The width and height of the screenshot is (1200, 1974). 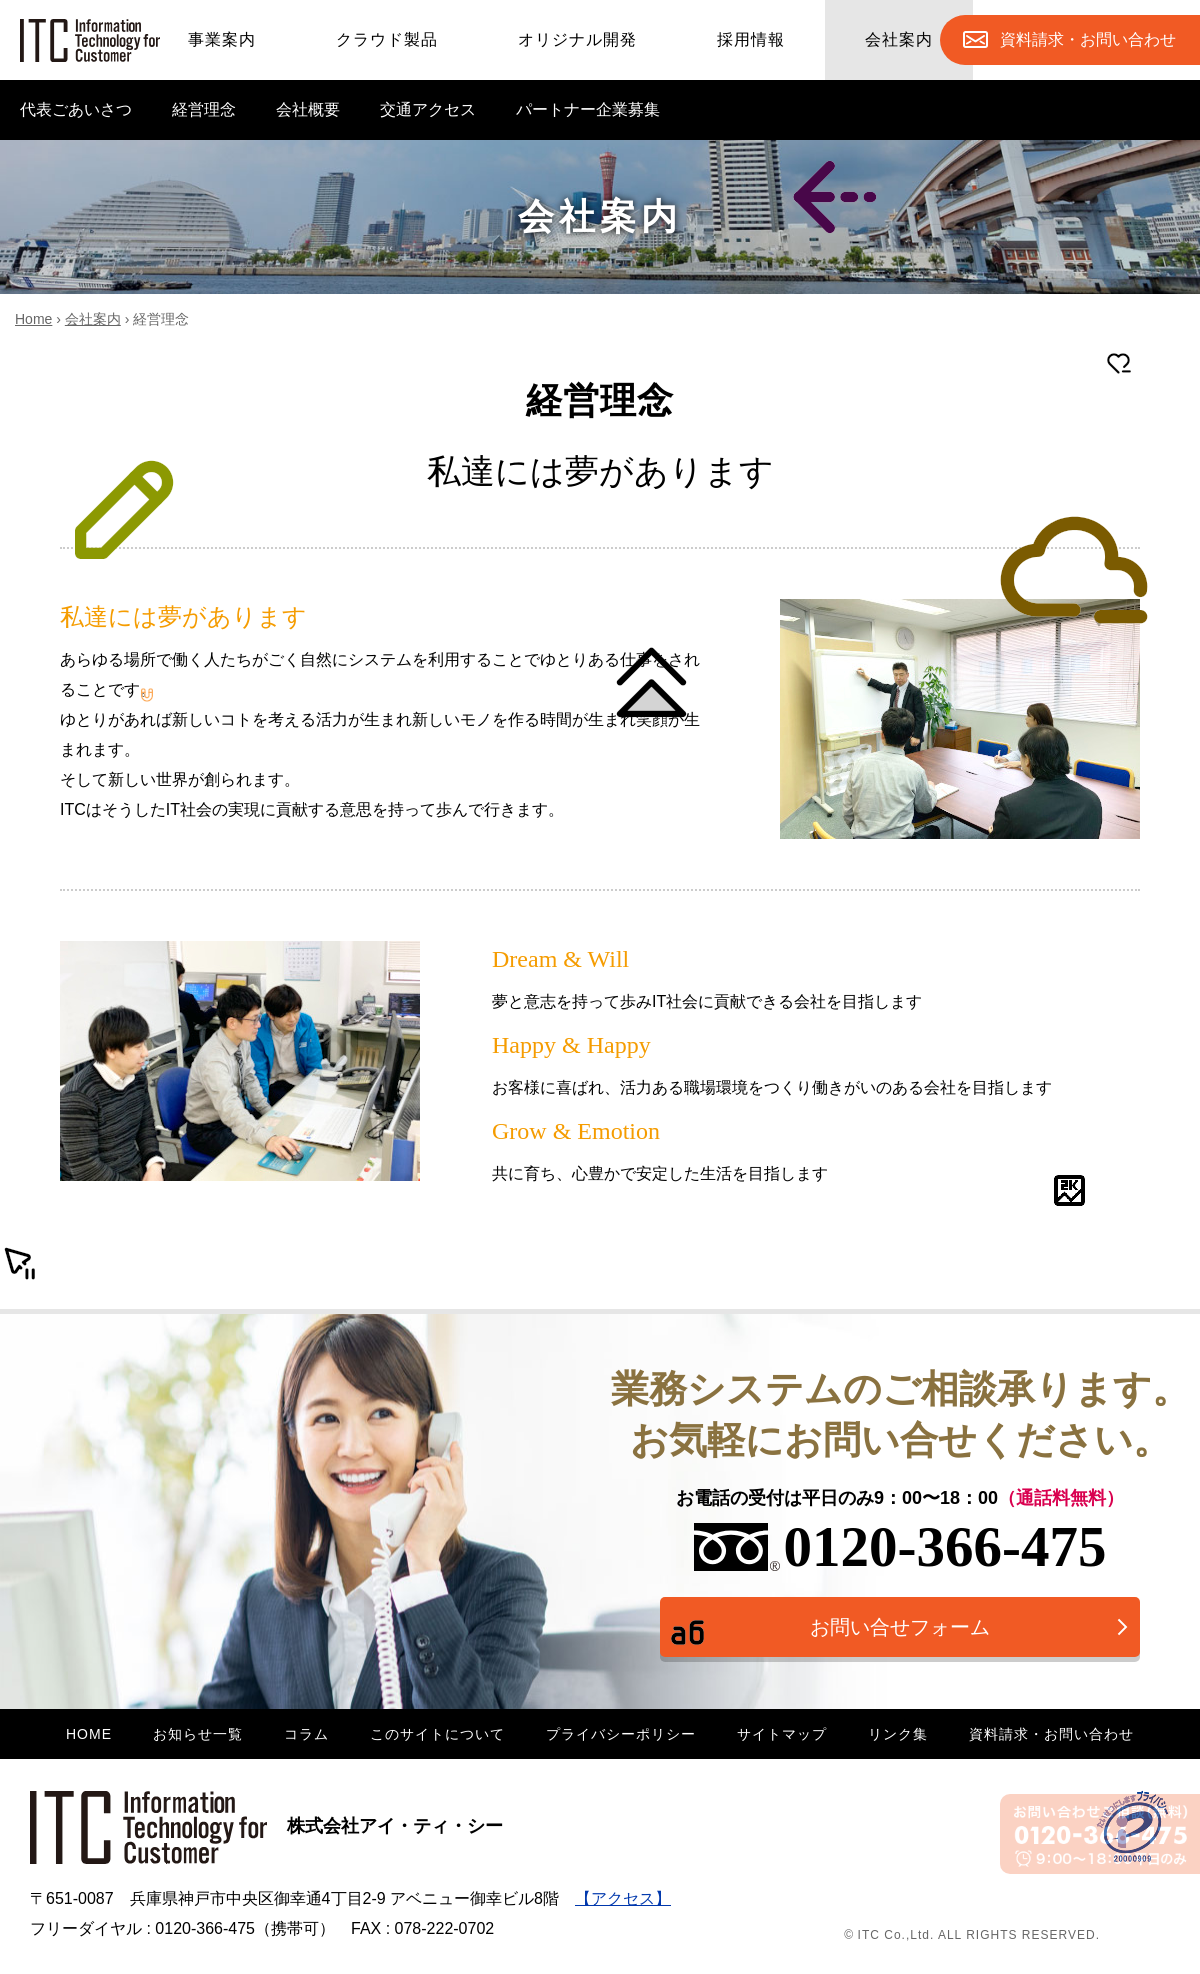 I want to click on remove from cloud storage, so click(x=1074, y=570).